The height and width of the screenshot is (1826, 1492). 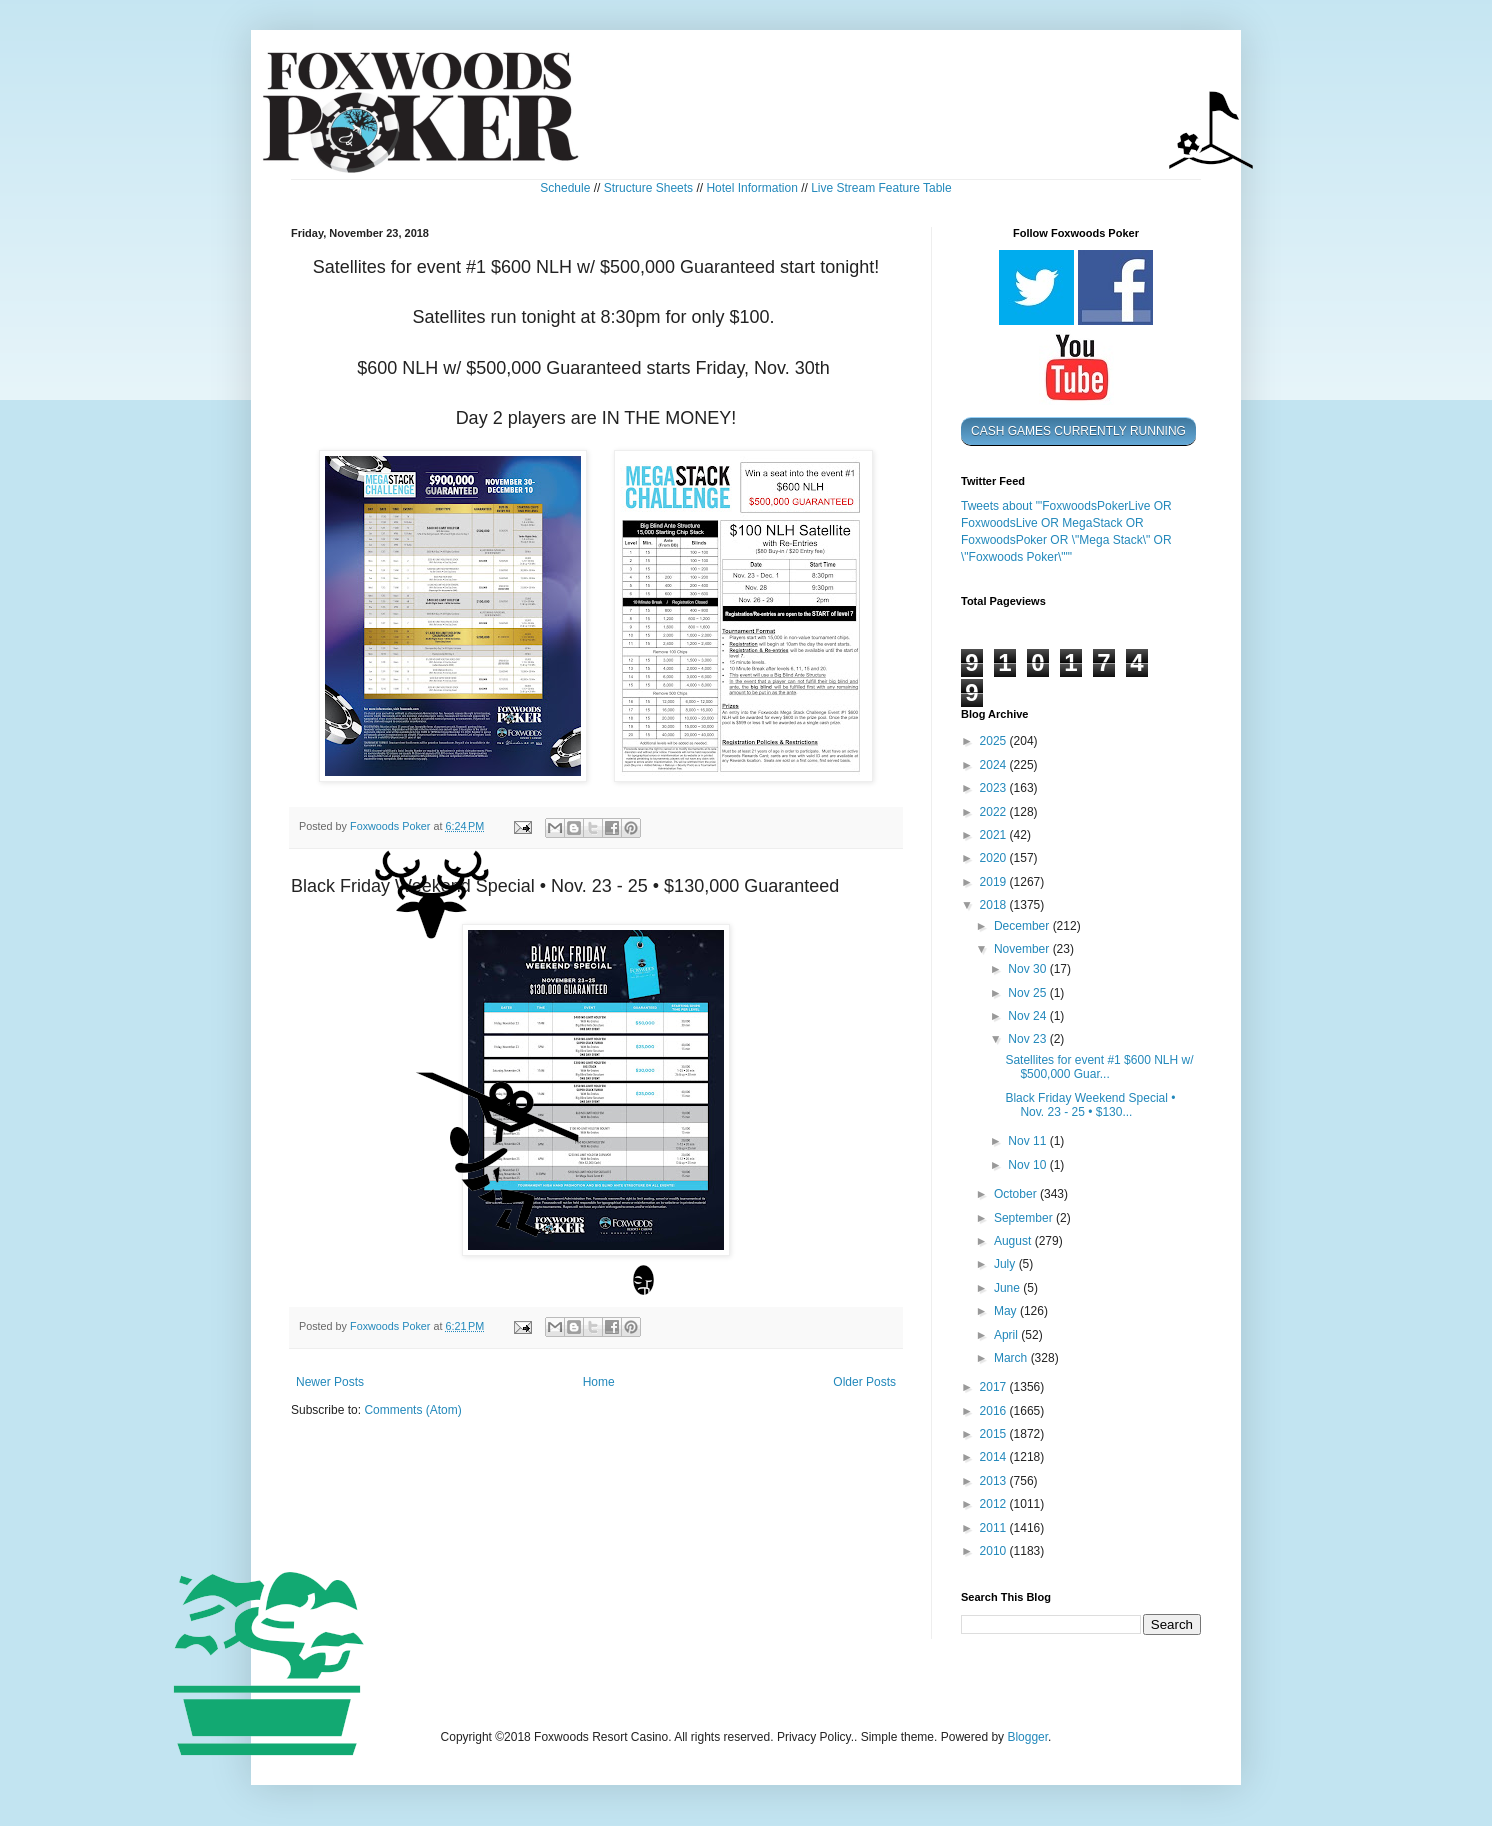 What do you see at coordinates (1211, 131) in the screenshot?
I see `indicates a corner kick in a soccer/football game` at bounding box center [1211, 131].